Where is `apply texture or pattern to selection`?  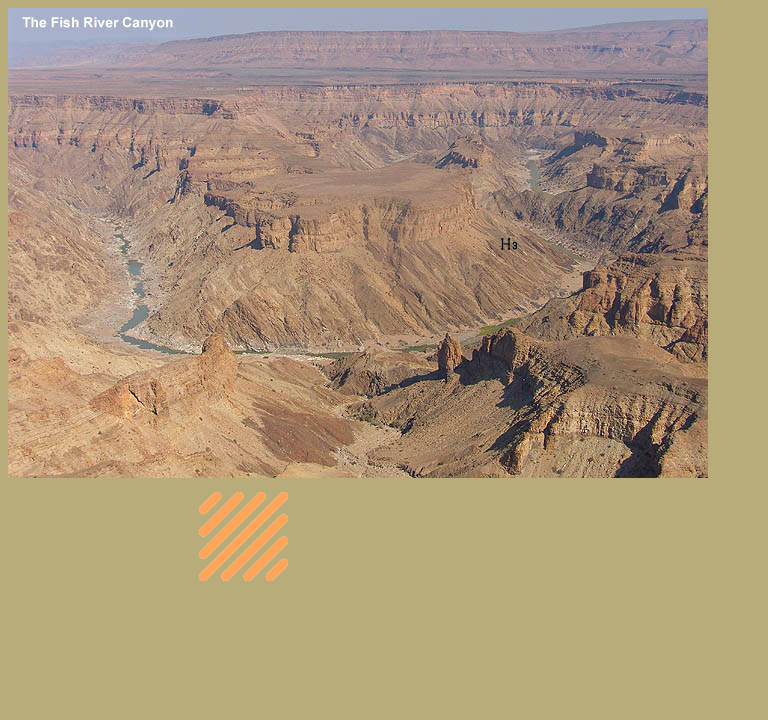
apply texture or pattern to selection is located at coordinates (243, 536).